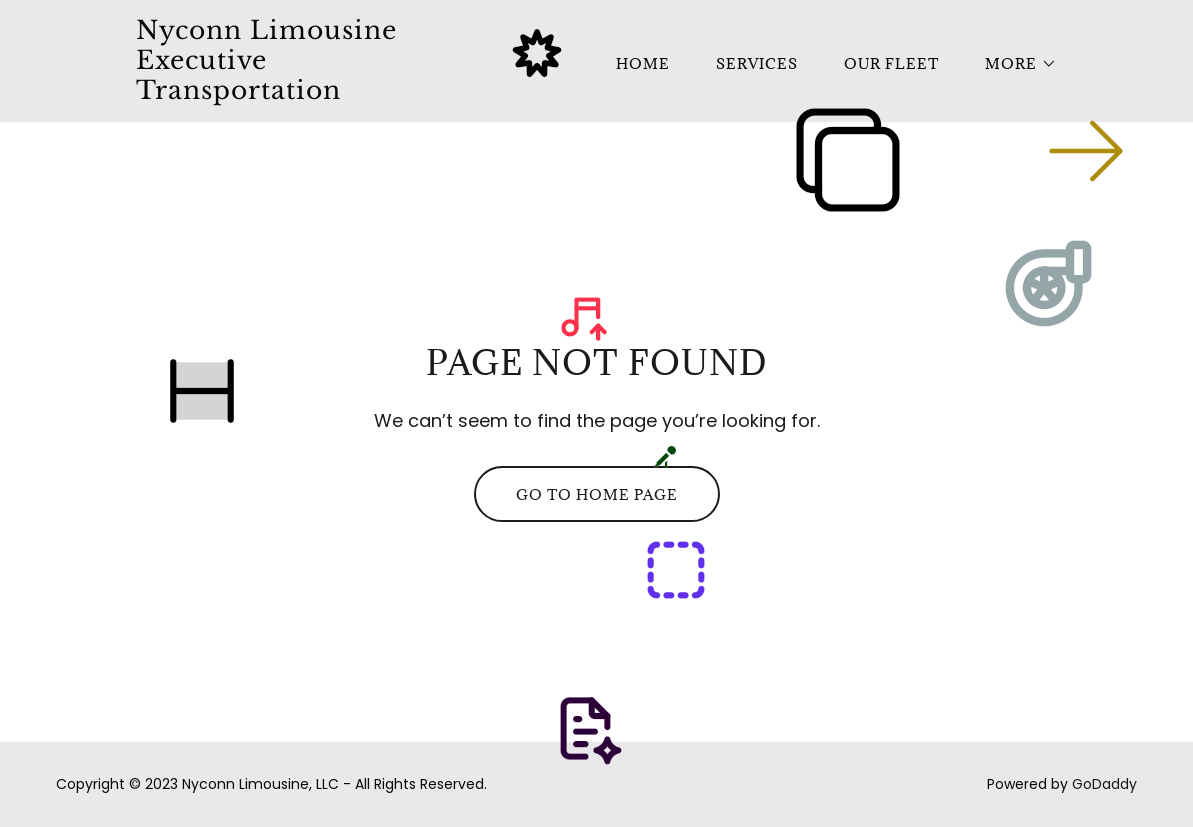 This screenshot has height=827, width=1193. Describe the element at coordinates (537, 53) in the screenshot. I see `represents the Bahá'í faith symbol` at that location.